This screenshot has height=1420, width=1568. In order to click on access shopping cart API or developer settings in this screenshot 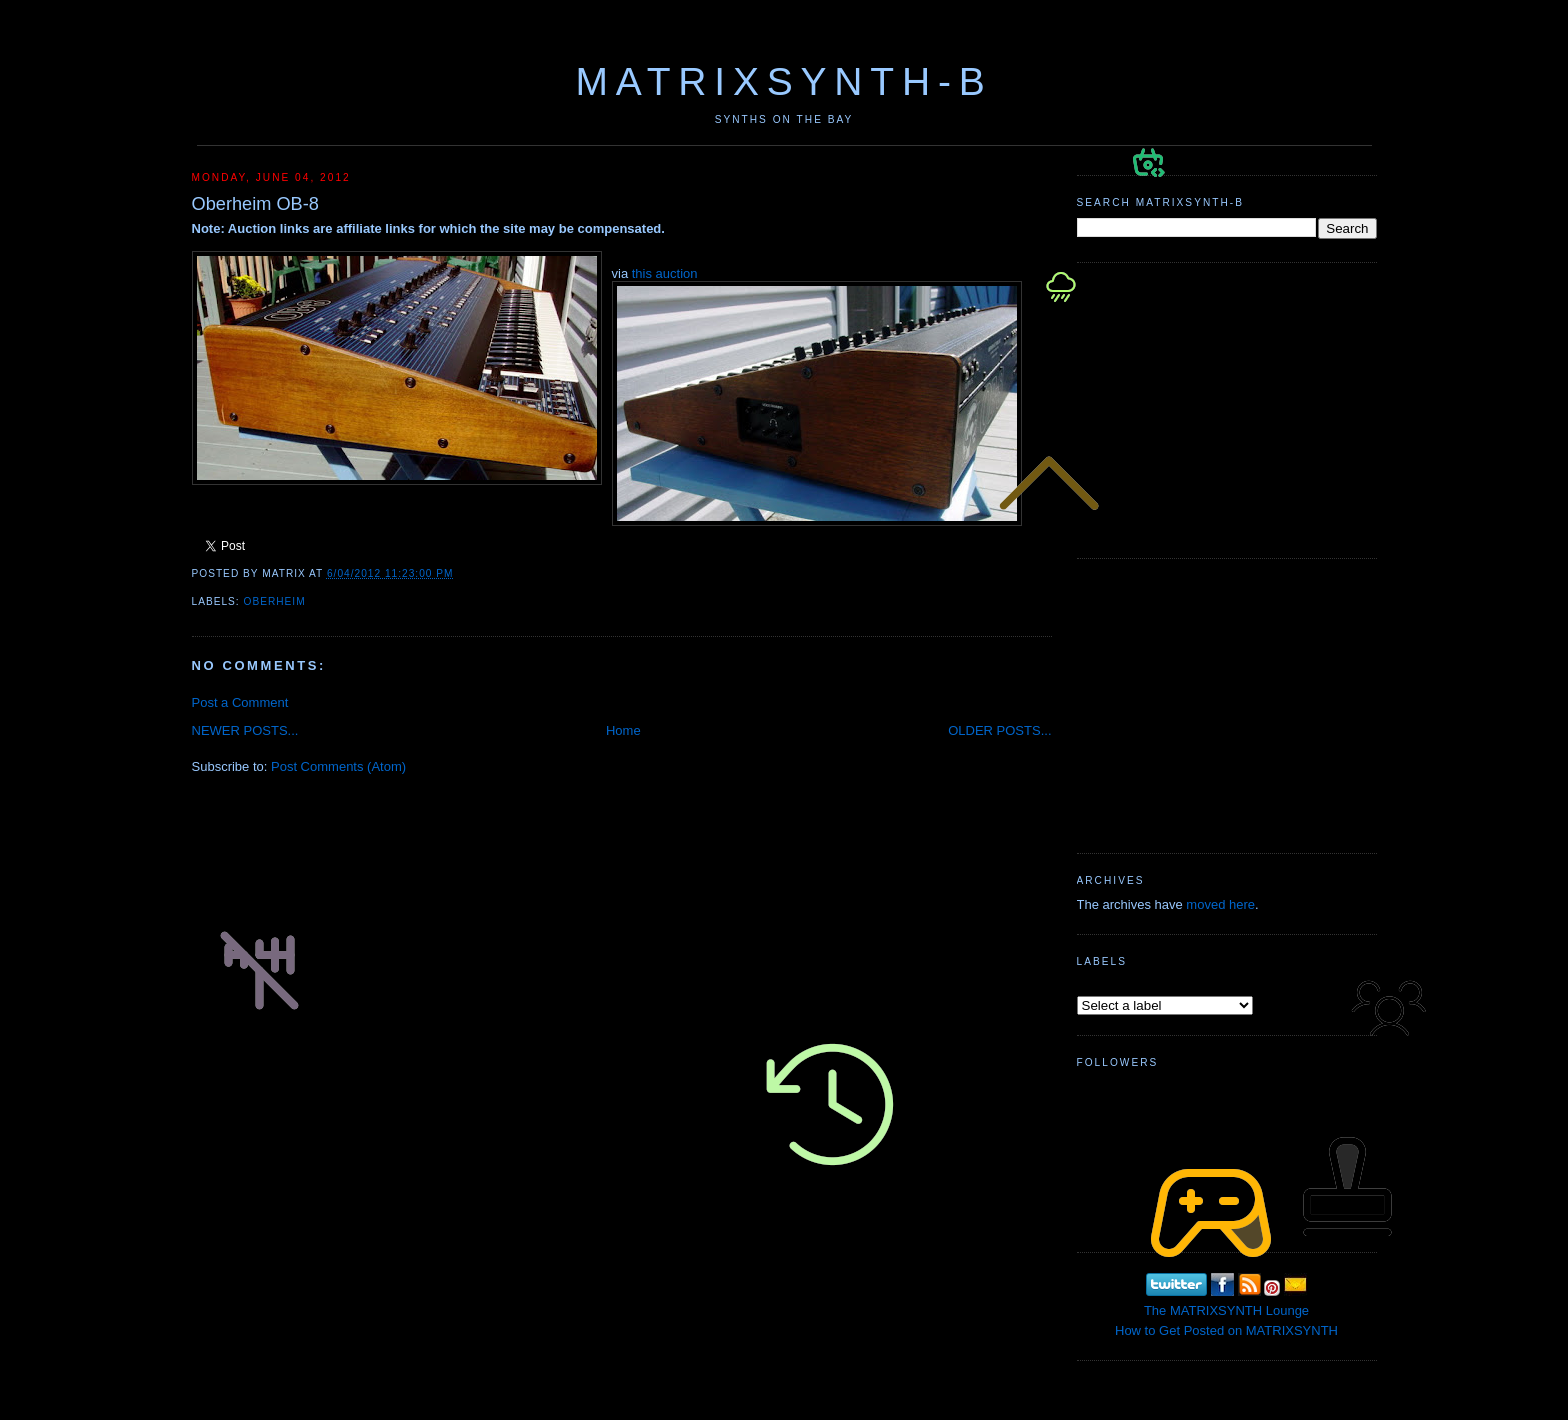, I will do `click(1148, 162)`.